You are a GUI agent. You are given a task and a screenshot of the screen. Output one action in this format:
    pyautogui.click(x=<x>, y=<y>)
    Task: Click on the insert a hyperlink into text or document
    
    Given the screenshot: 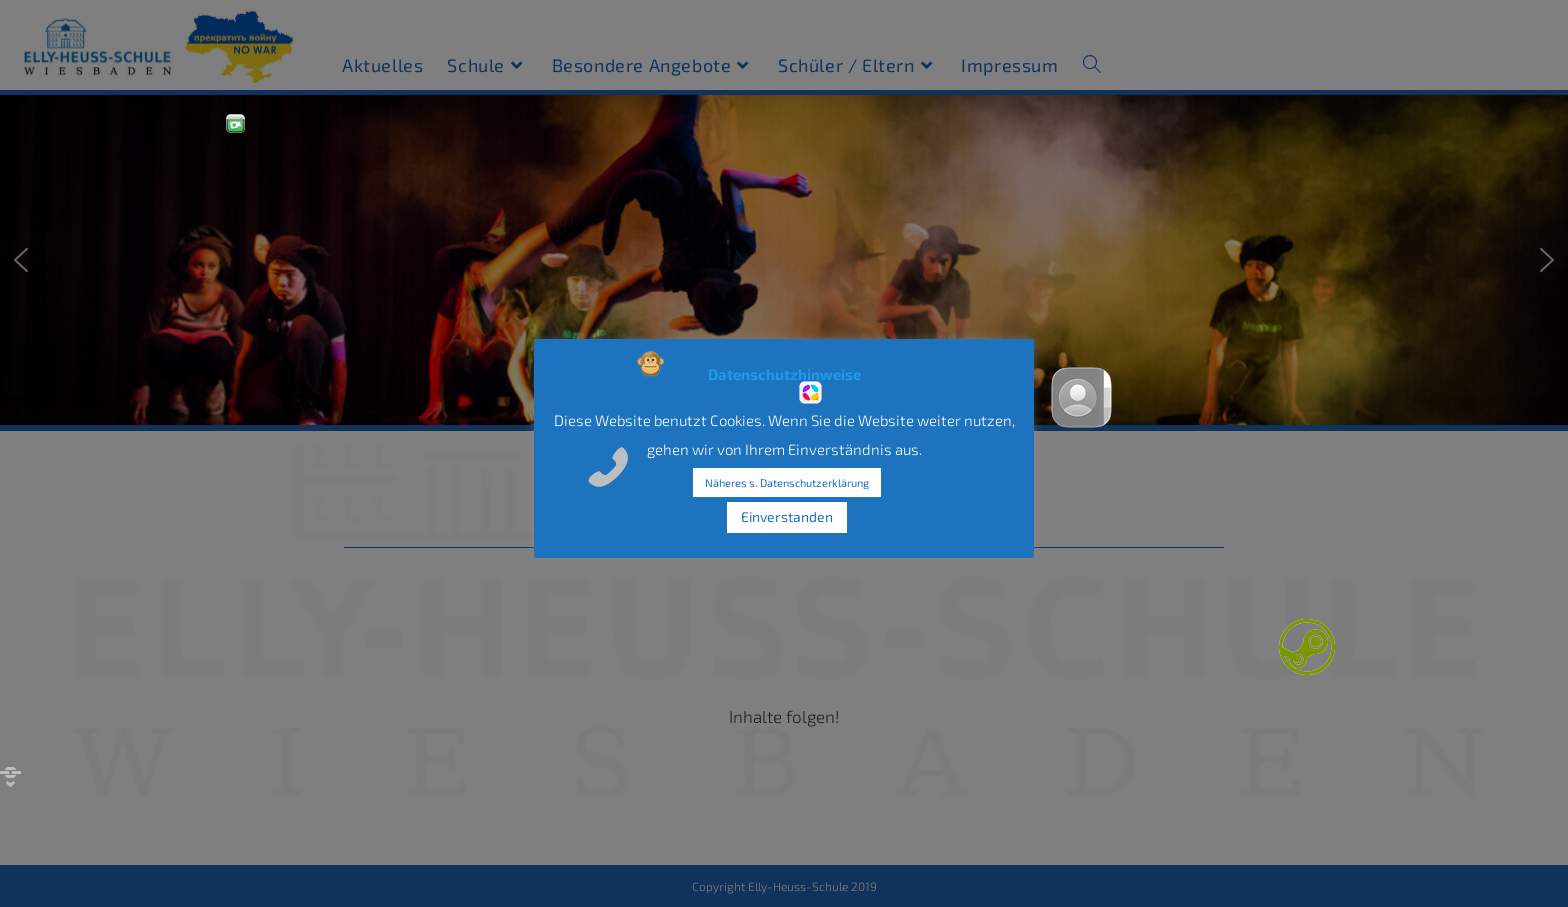 What is the action you would take?
    pyautogui.click(x=10, y=776)
    